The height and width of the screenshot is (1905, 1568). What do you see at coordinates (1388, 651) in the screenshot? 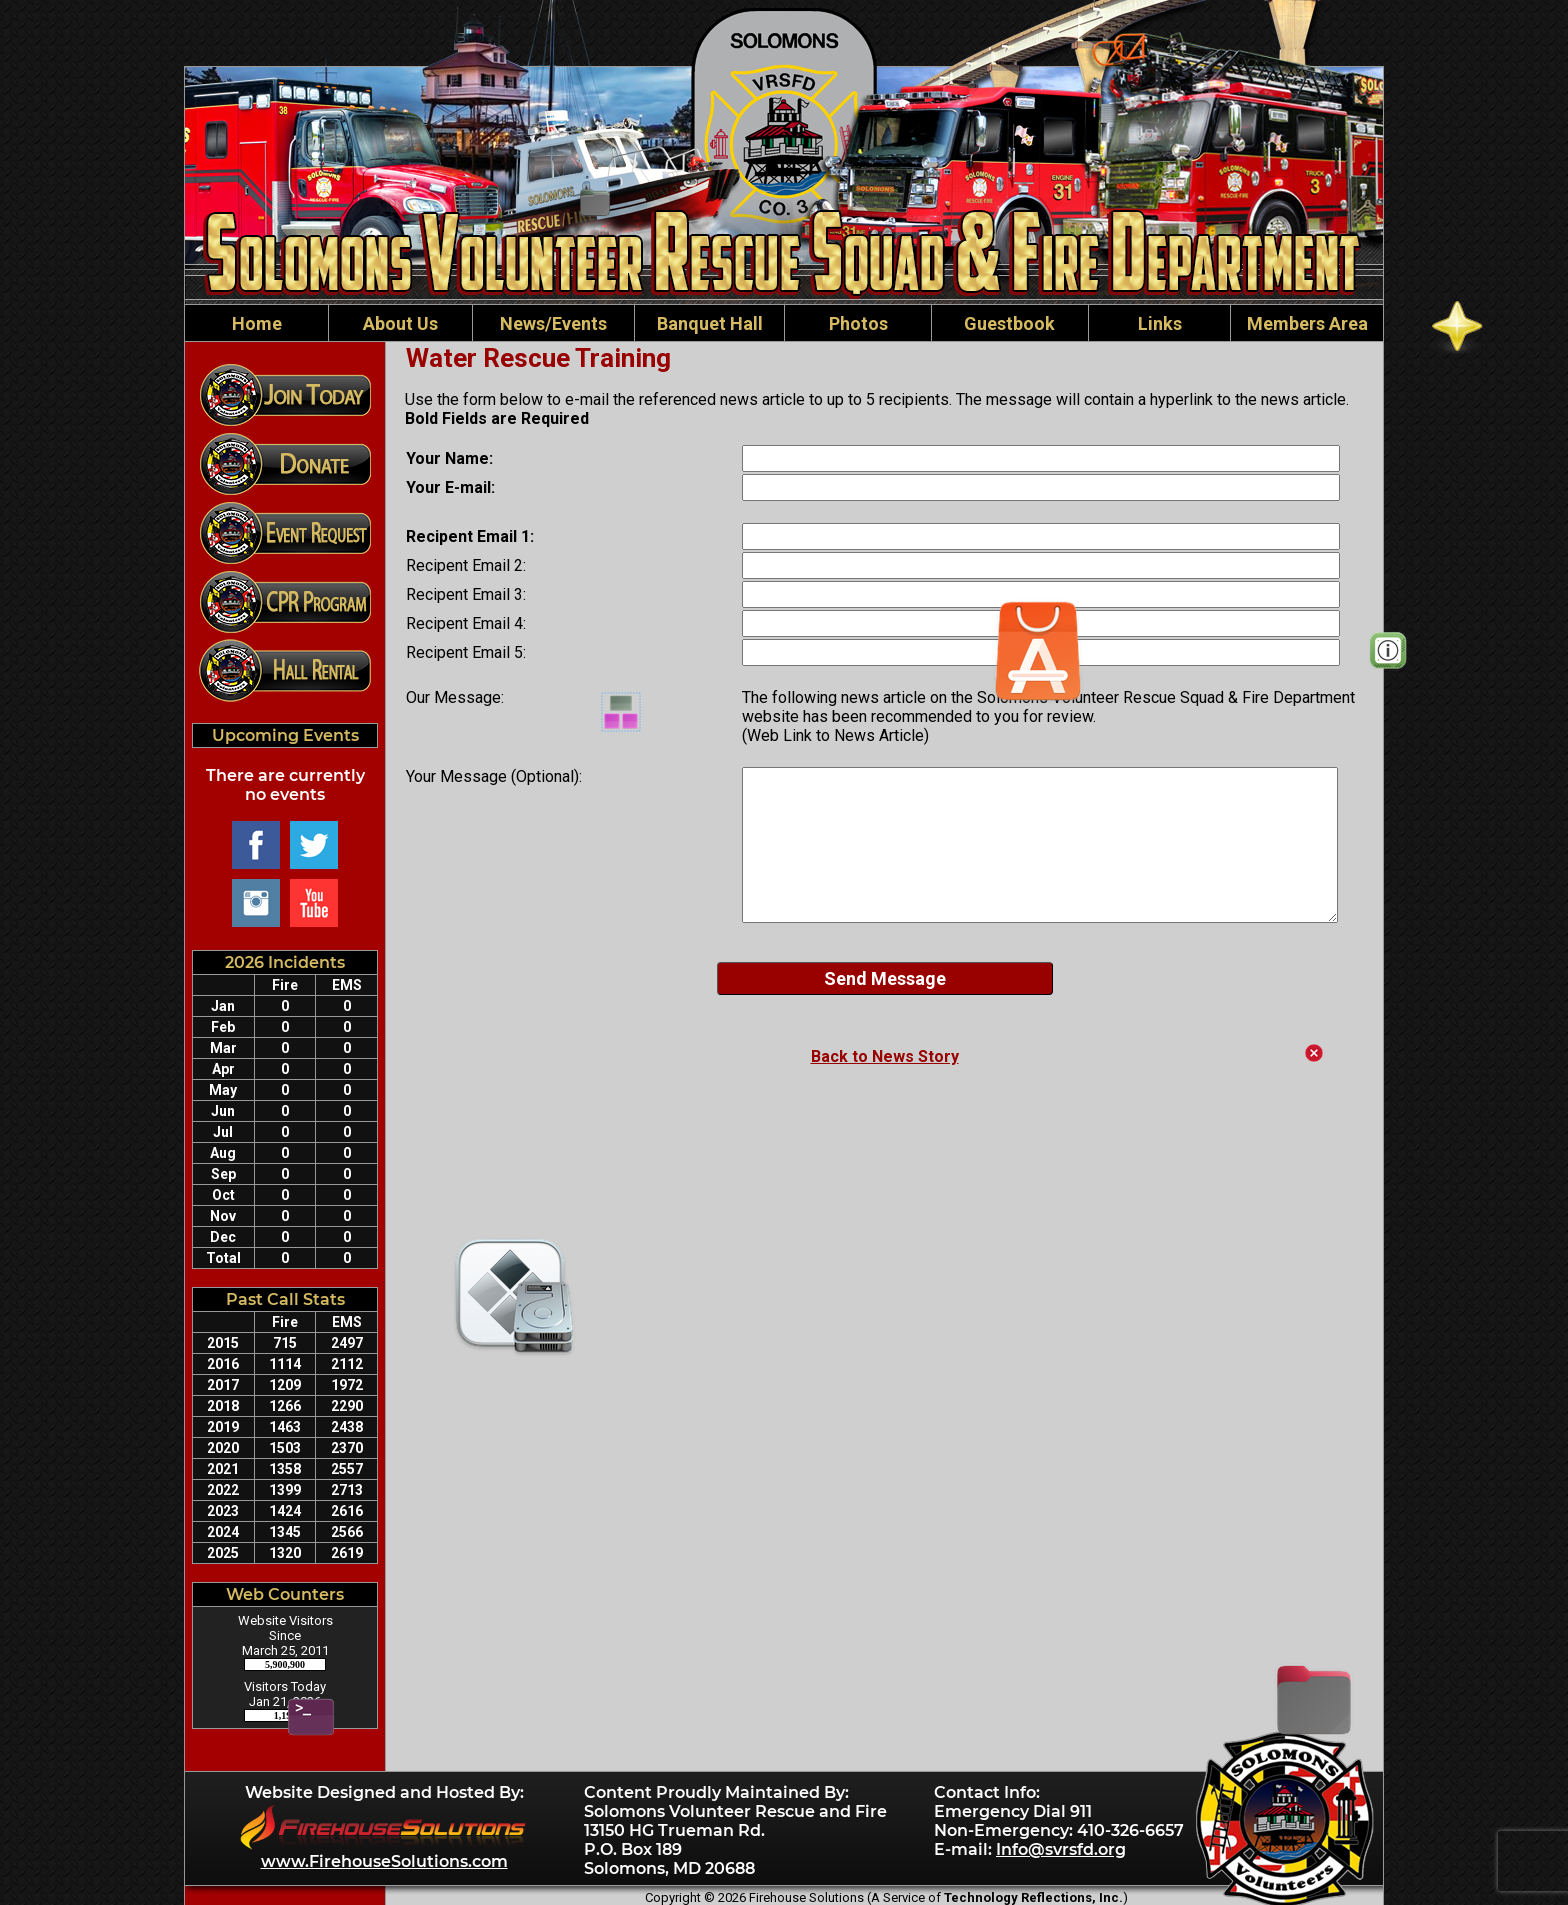
I see `view hardware information and system specs` at bounding box center [1388, 651].